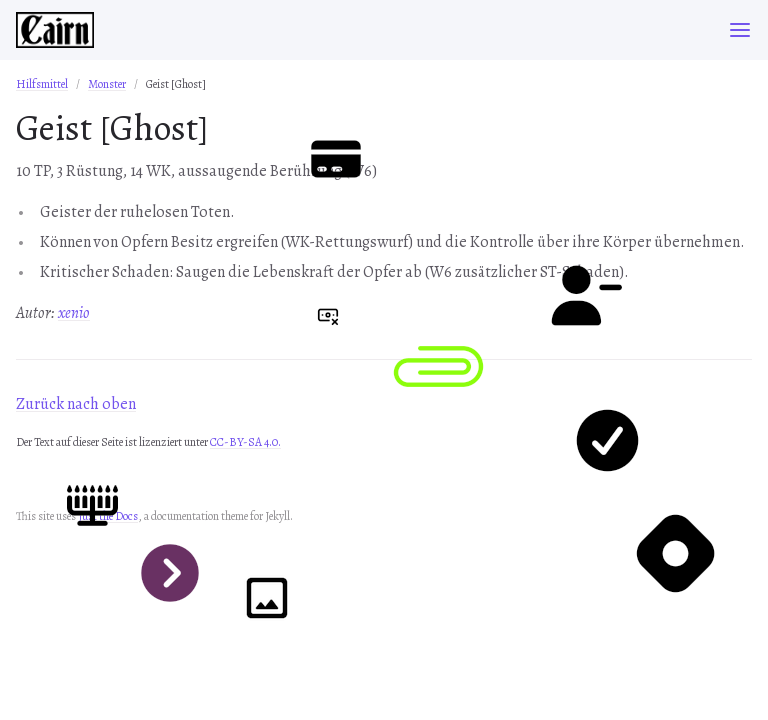  What do you see at coordinates (438, 366) in the screenshot?
I see `attach a file to your message` at bounding box center [438, 366].